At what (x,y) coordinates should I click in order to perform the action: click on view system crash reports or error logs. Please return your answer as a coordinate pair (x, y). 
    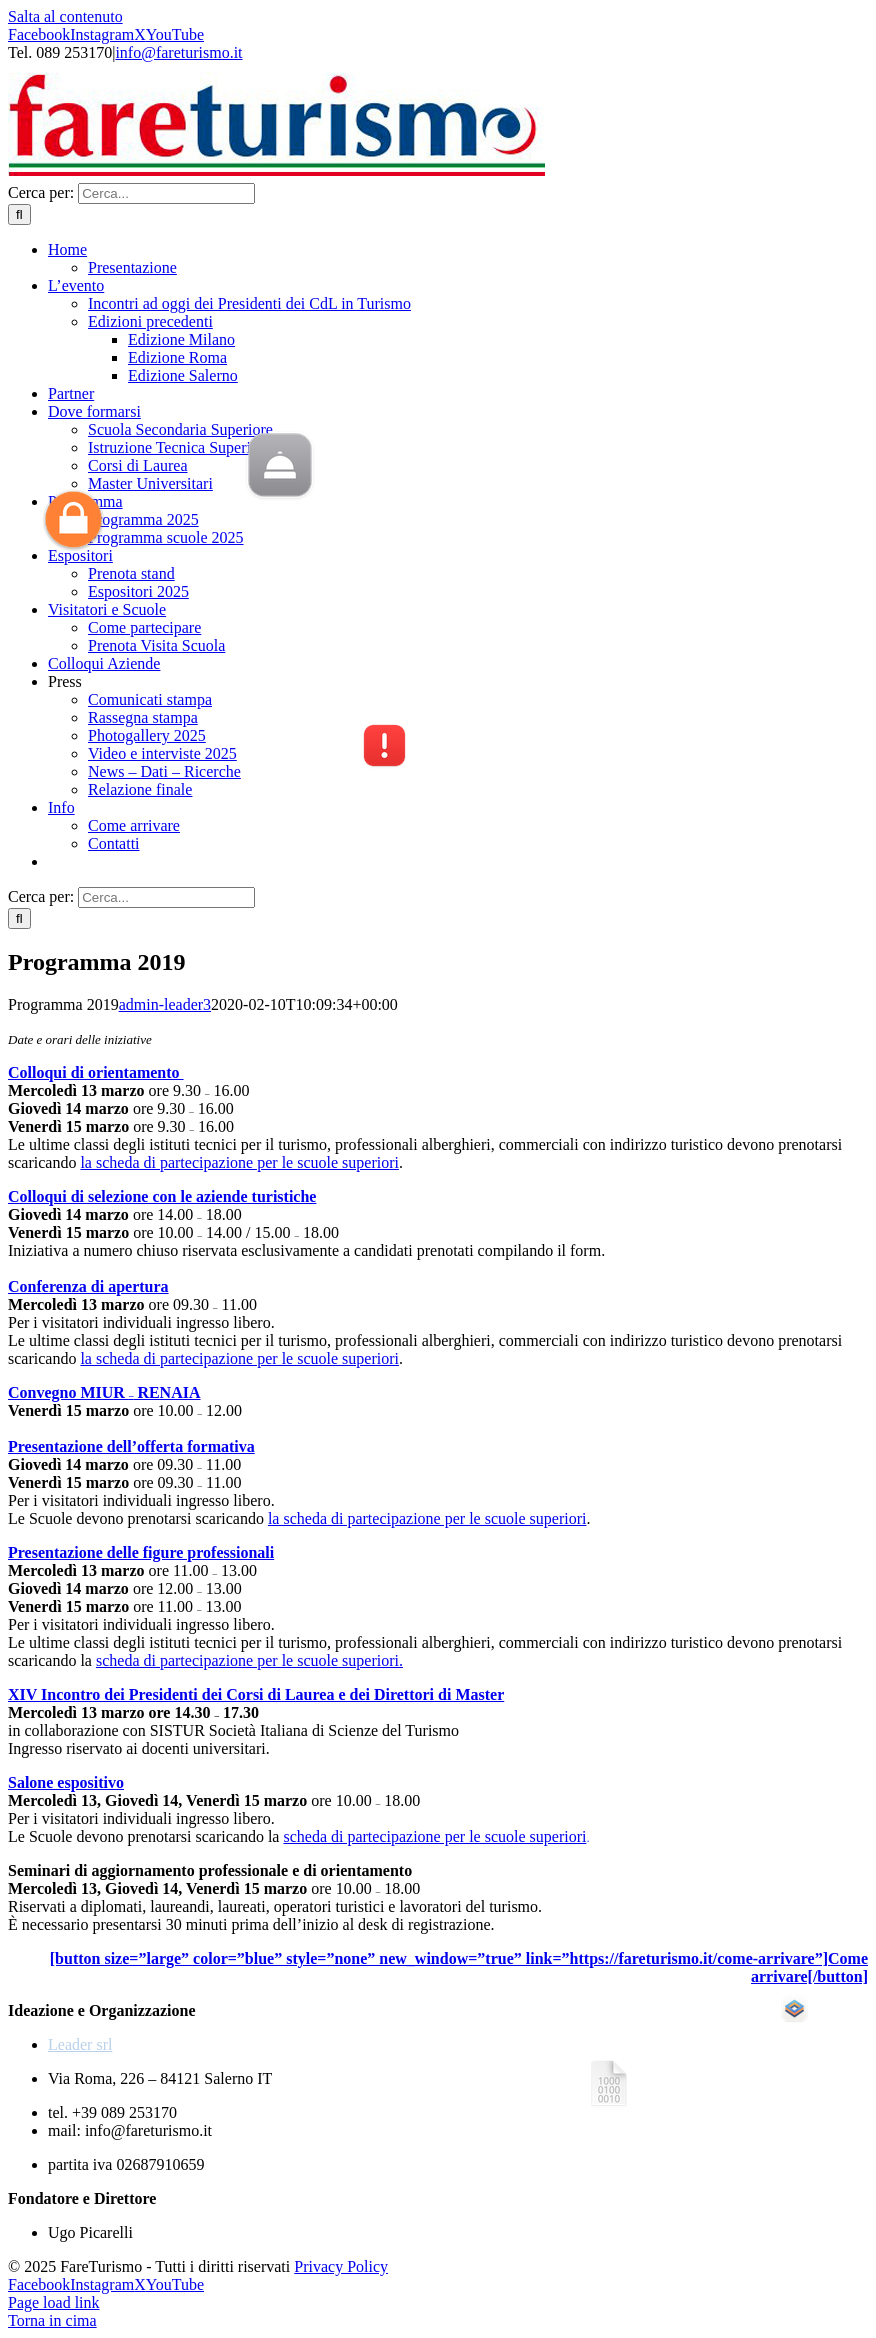
    Looking at the image, I should click on (384, 745).